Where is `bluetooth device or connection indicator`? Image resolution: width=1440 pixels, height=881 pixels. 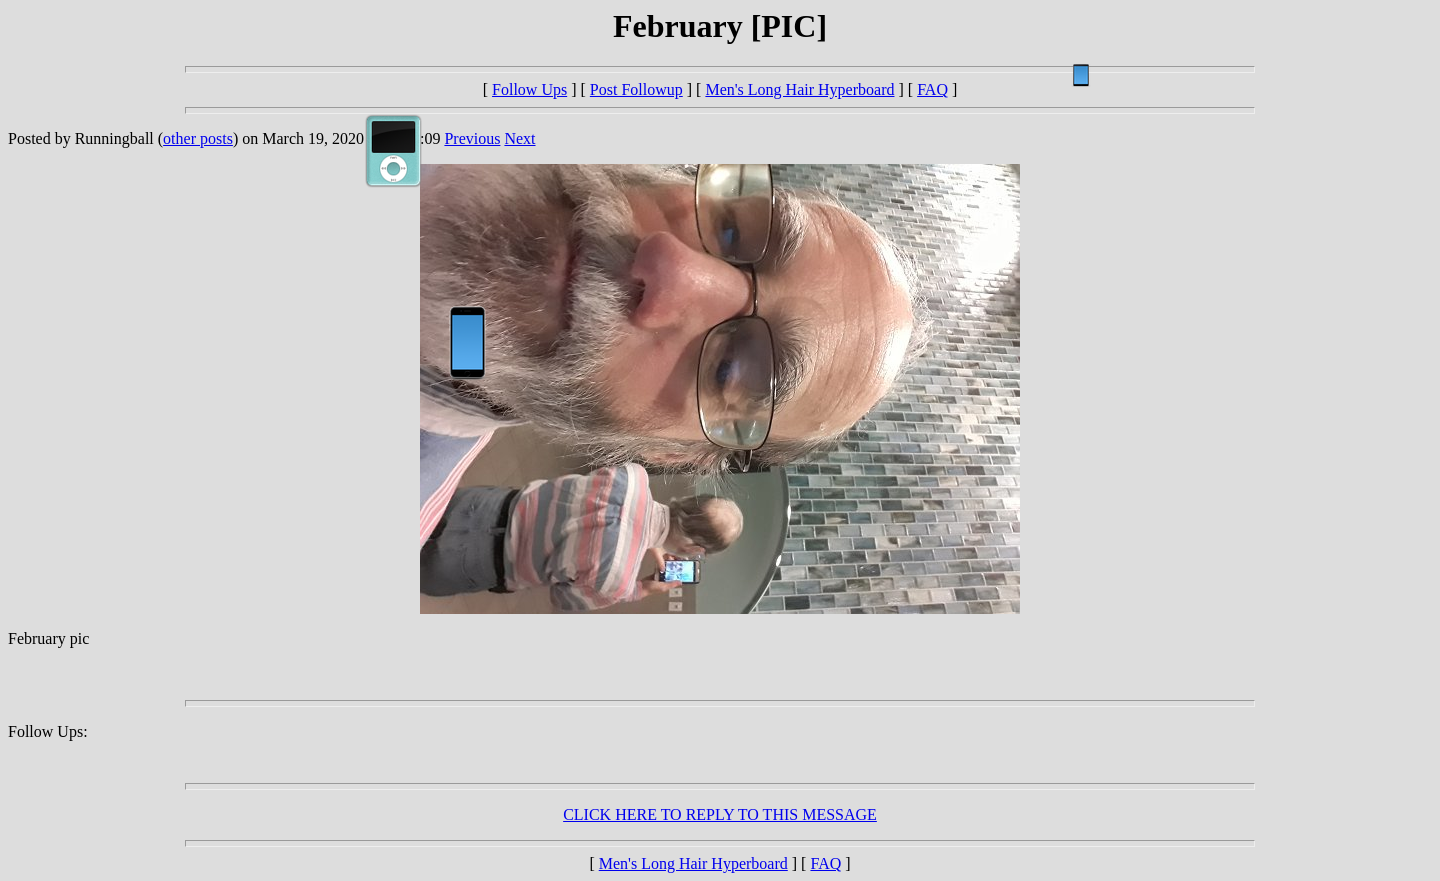
bluetooth device or connection indicator is located at coordinates (706, 422).